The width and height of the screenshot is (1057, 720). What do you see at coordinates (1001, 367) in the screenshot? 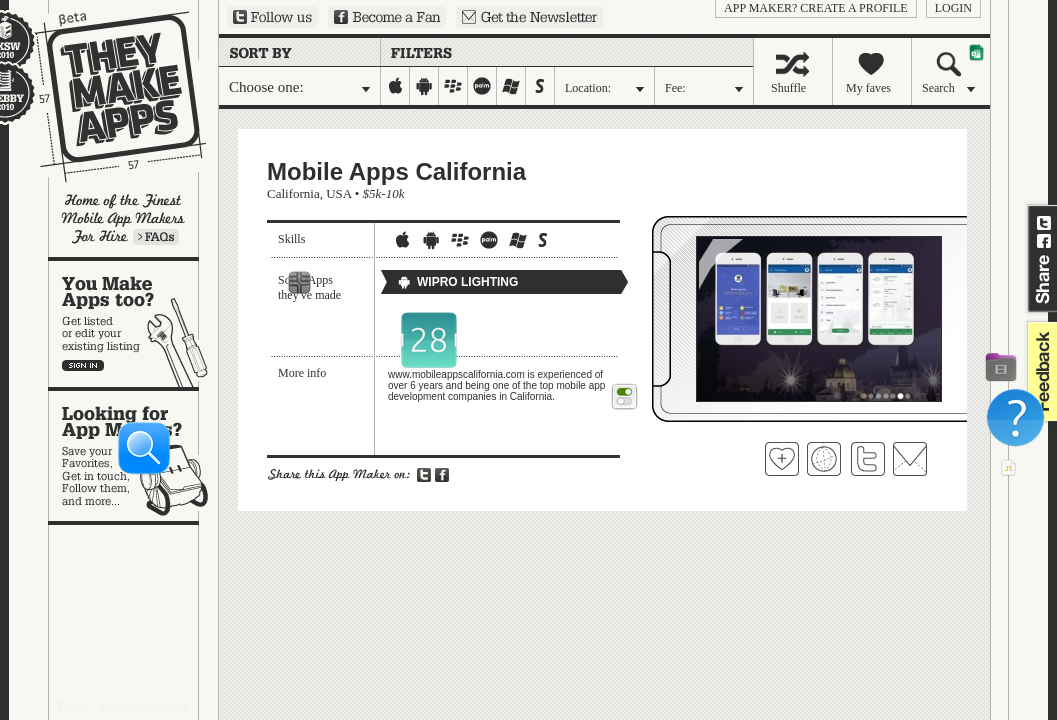
I see `open your videos folder` at bounding box center [1001, 367].